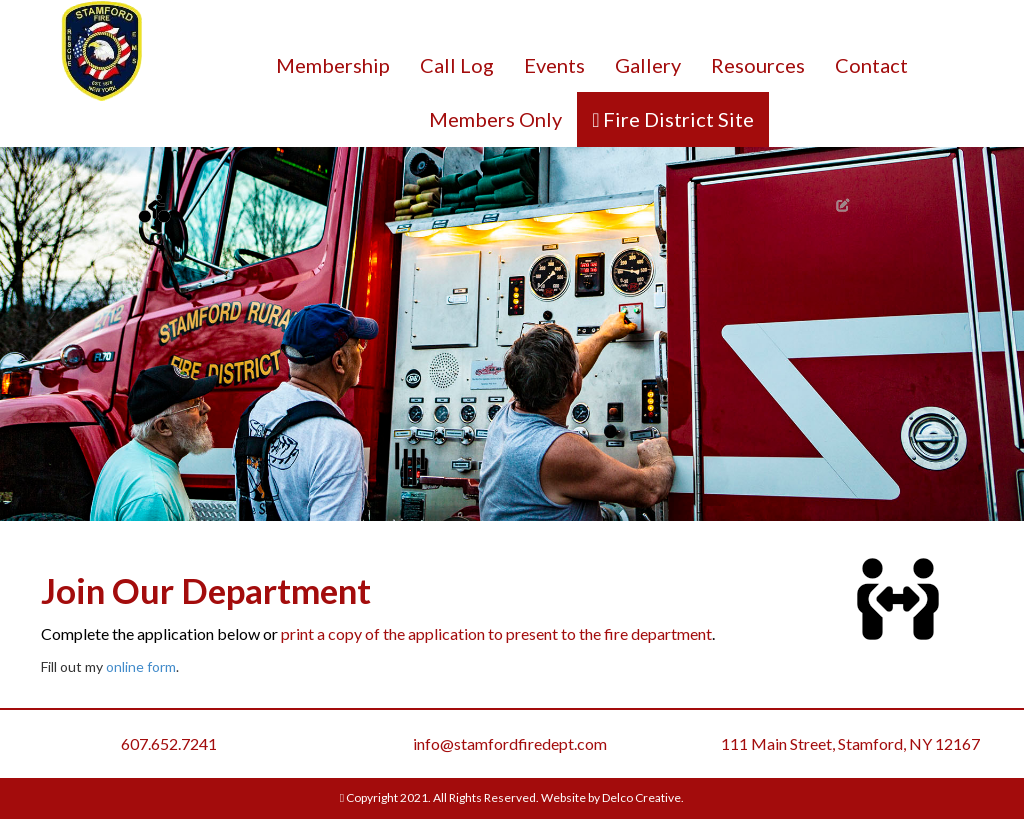 This screenshot has width=1024, height=819. Describe the element at coordinates (154, 208) in the screenshot. I see `access cycling or bike route options` at that location.